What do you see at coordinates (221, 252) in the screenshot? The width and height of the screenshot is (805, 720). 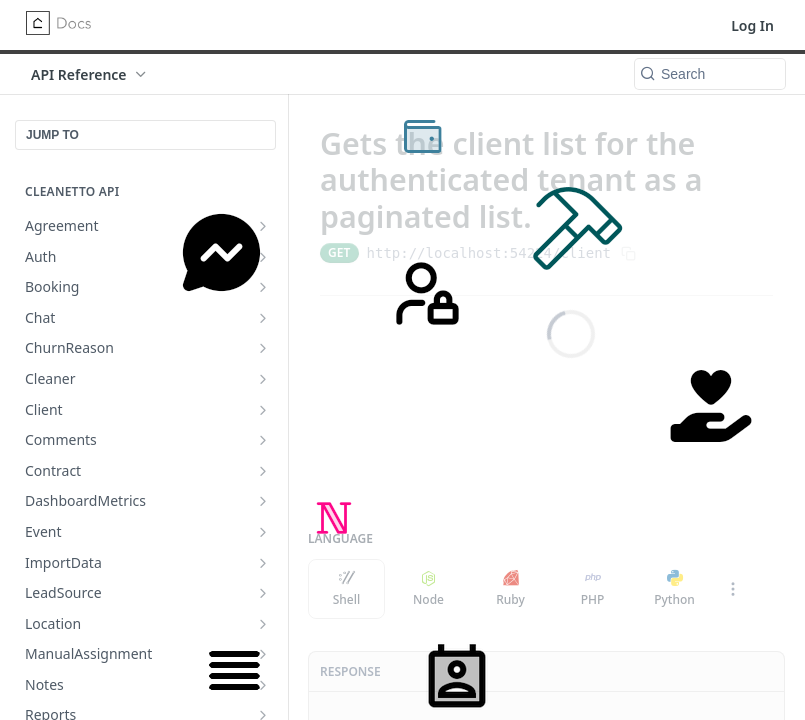 I see `open facebook messenger` at bounding box center [221, 252].